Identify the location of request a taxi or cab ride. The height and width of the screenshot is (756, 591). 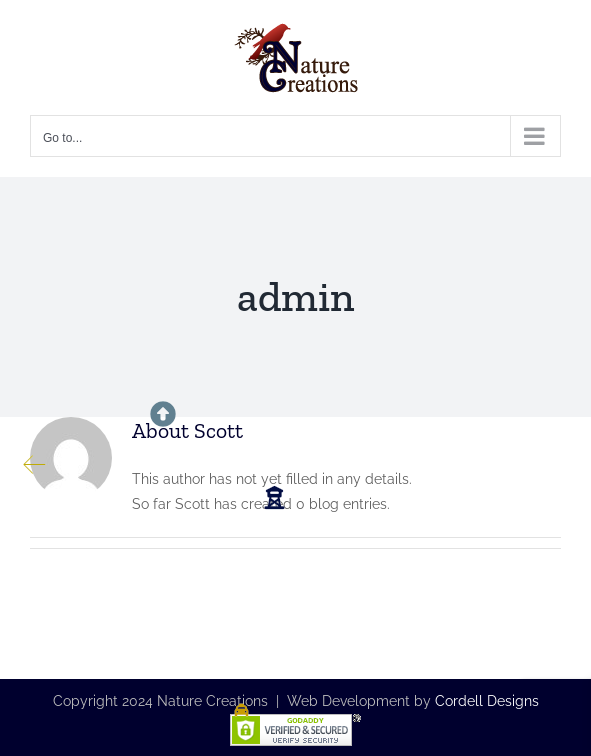
(241, 710).